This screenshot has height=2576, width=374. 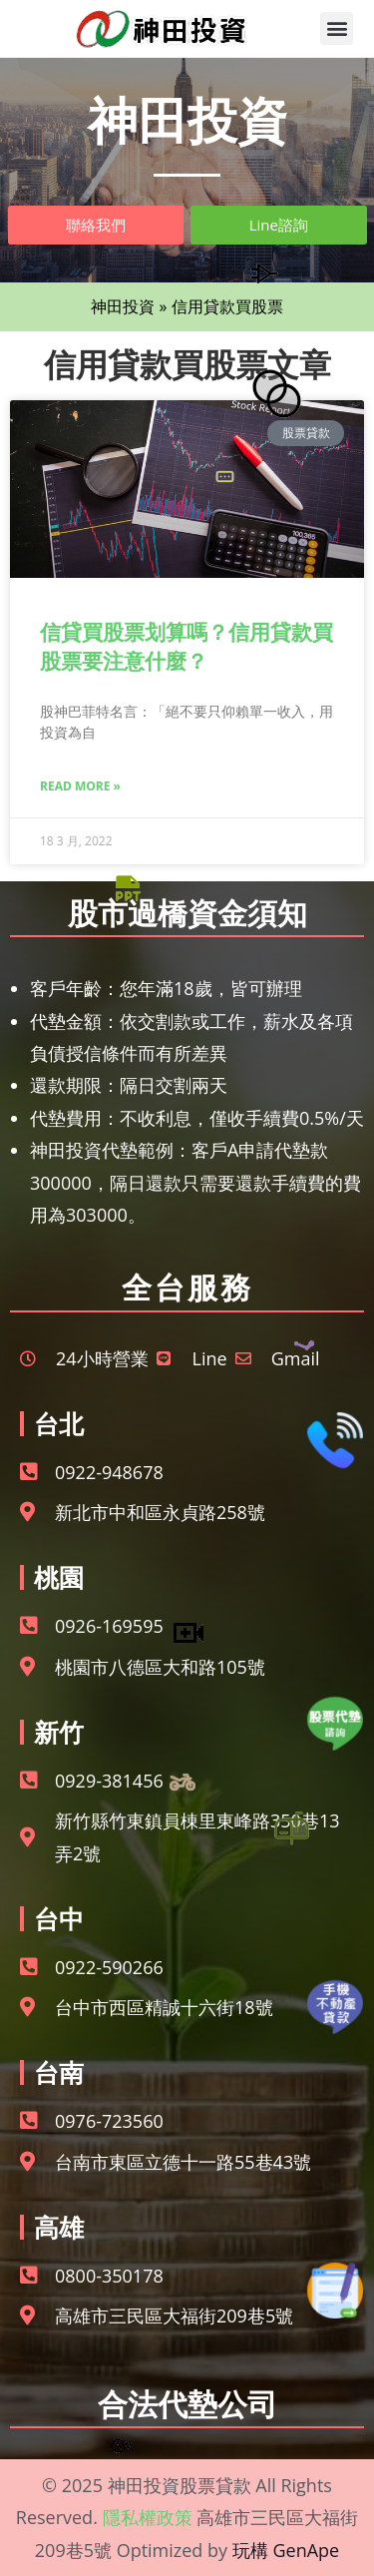 I want to click on start a new video call, so click(x=188, y=1633).